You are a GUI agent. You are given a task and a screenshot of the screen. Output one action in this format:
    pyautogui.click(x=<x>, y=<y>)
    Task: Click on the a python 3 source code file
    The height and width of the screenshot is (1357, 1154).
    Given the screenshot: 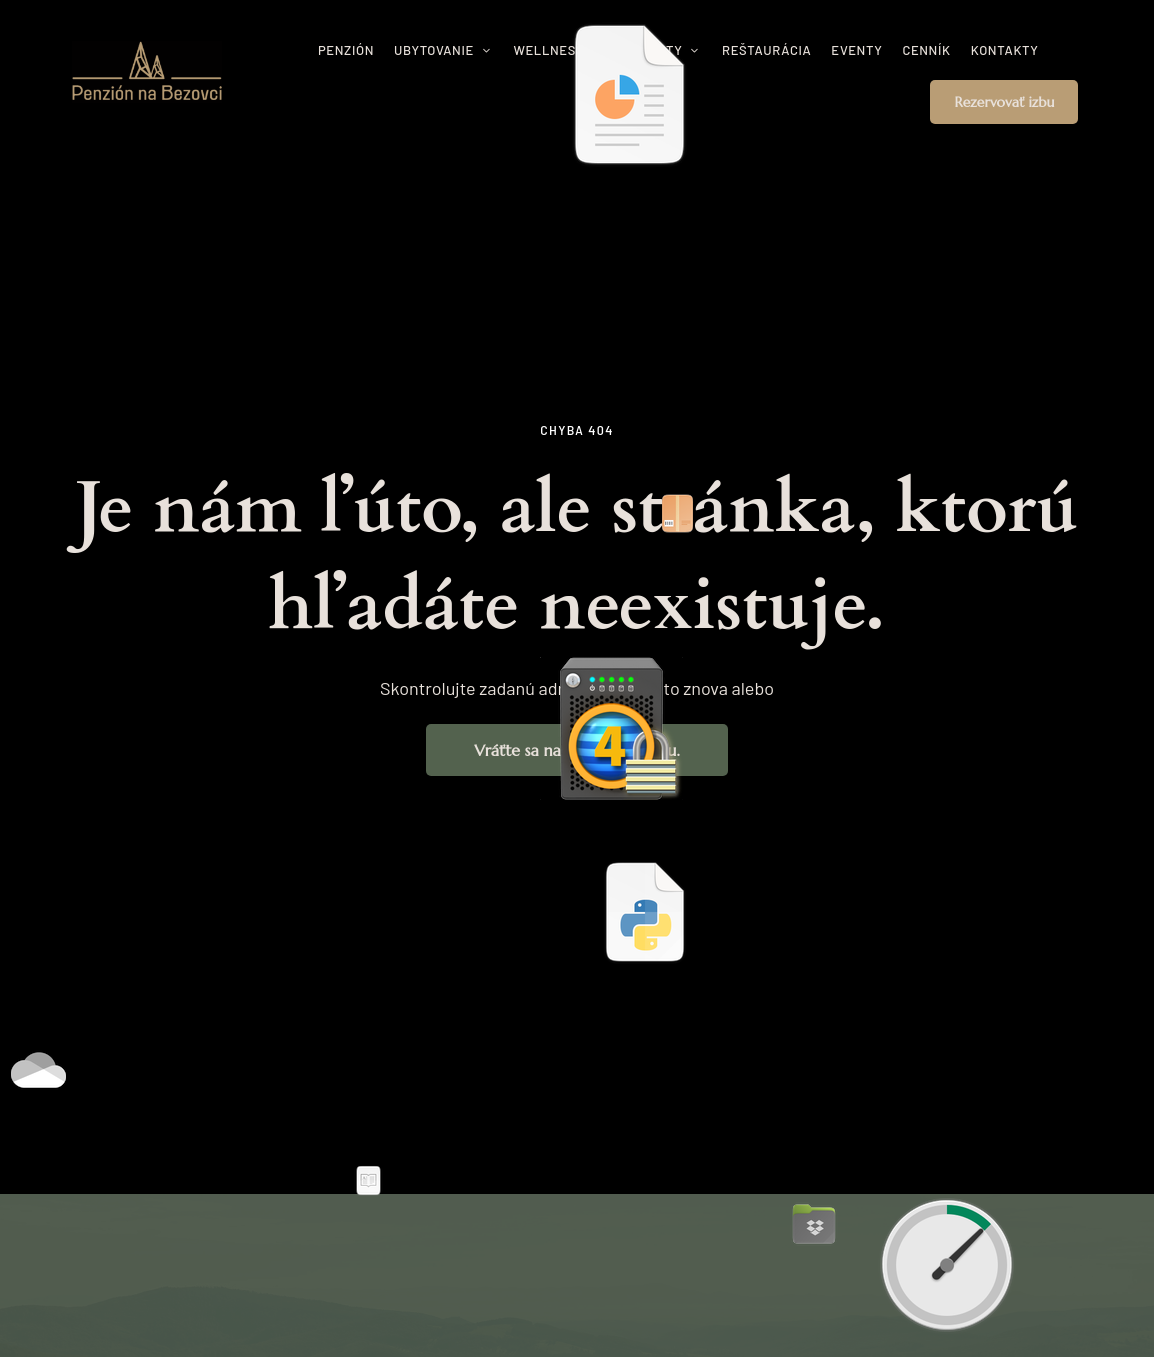 What is the action you would take?
    pyautogui.click(x=645, y=912)
    